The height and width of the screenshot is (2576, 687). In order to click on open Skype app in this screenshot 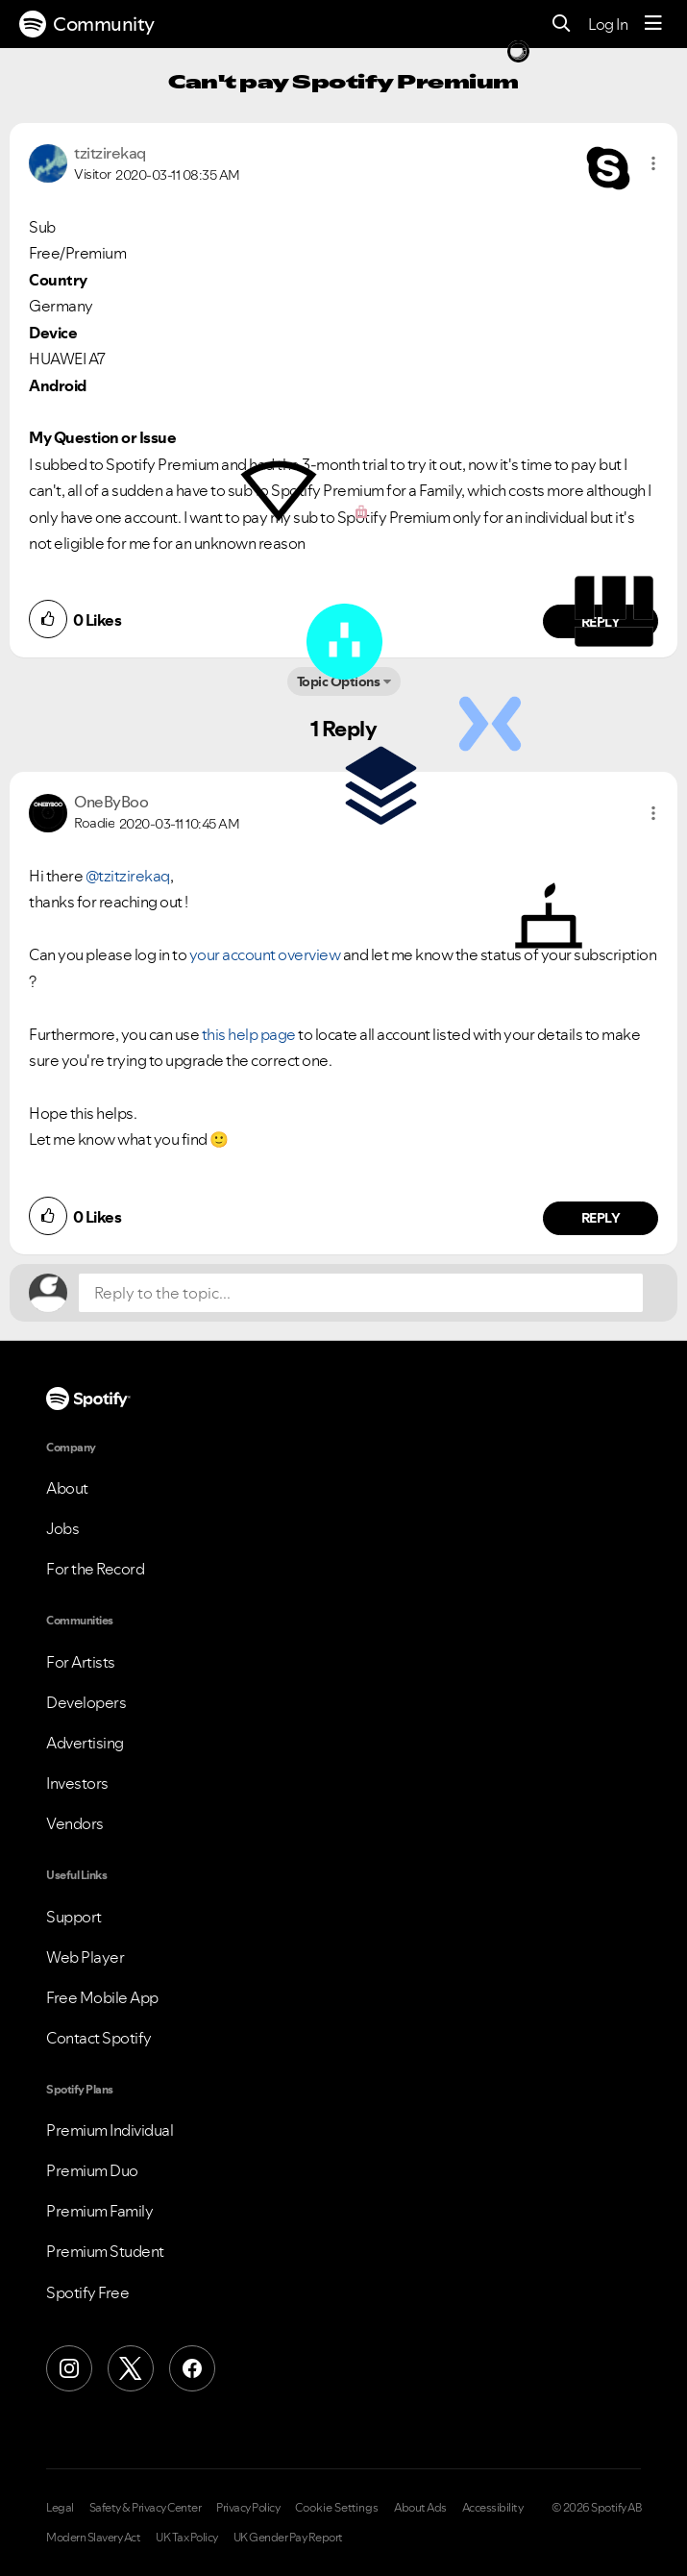, I will do `click(608, 168)`.